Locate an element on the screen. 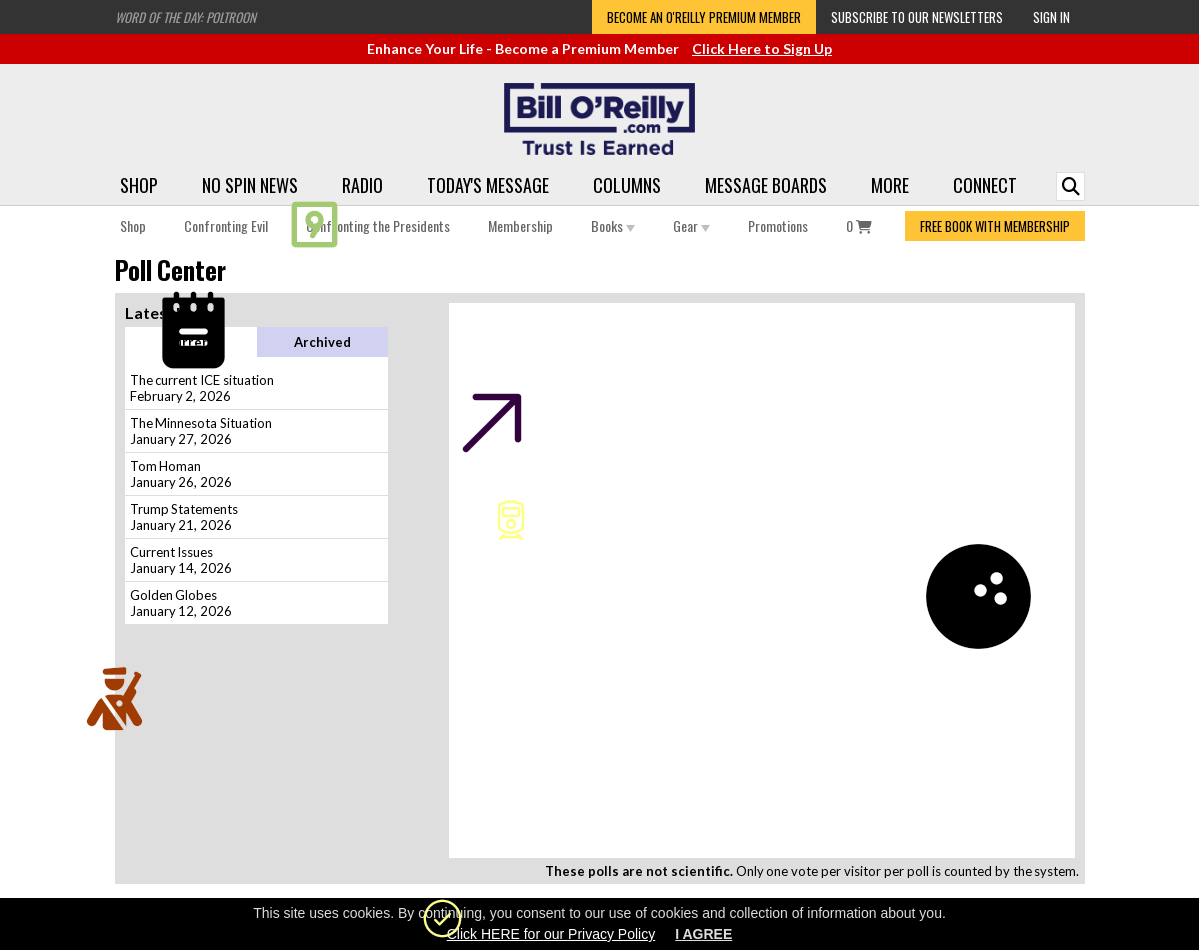 This screenshot has height=950, width=1199. access bowling or sports games is located at coordinates (978, 596).